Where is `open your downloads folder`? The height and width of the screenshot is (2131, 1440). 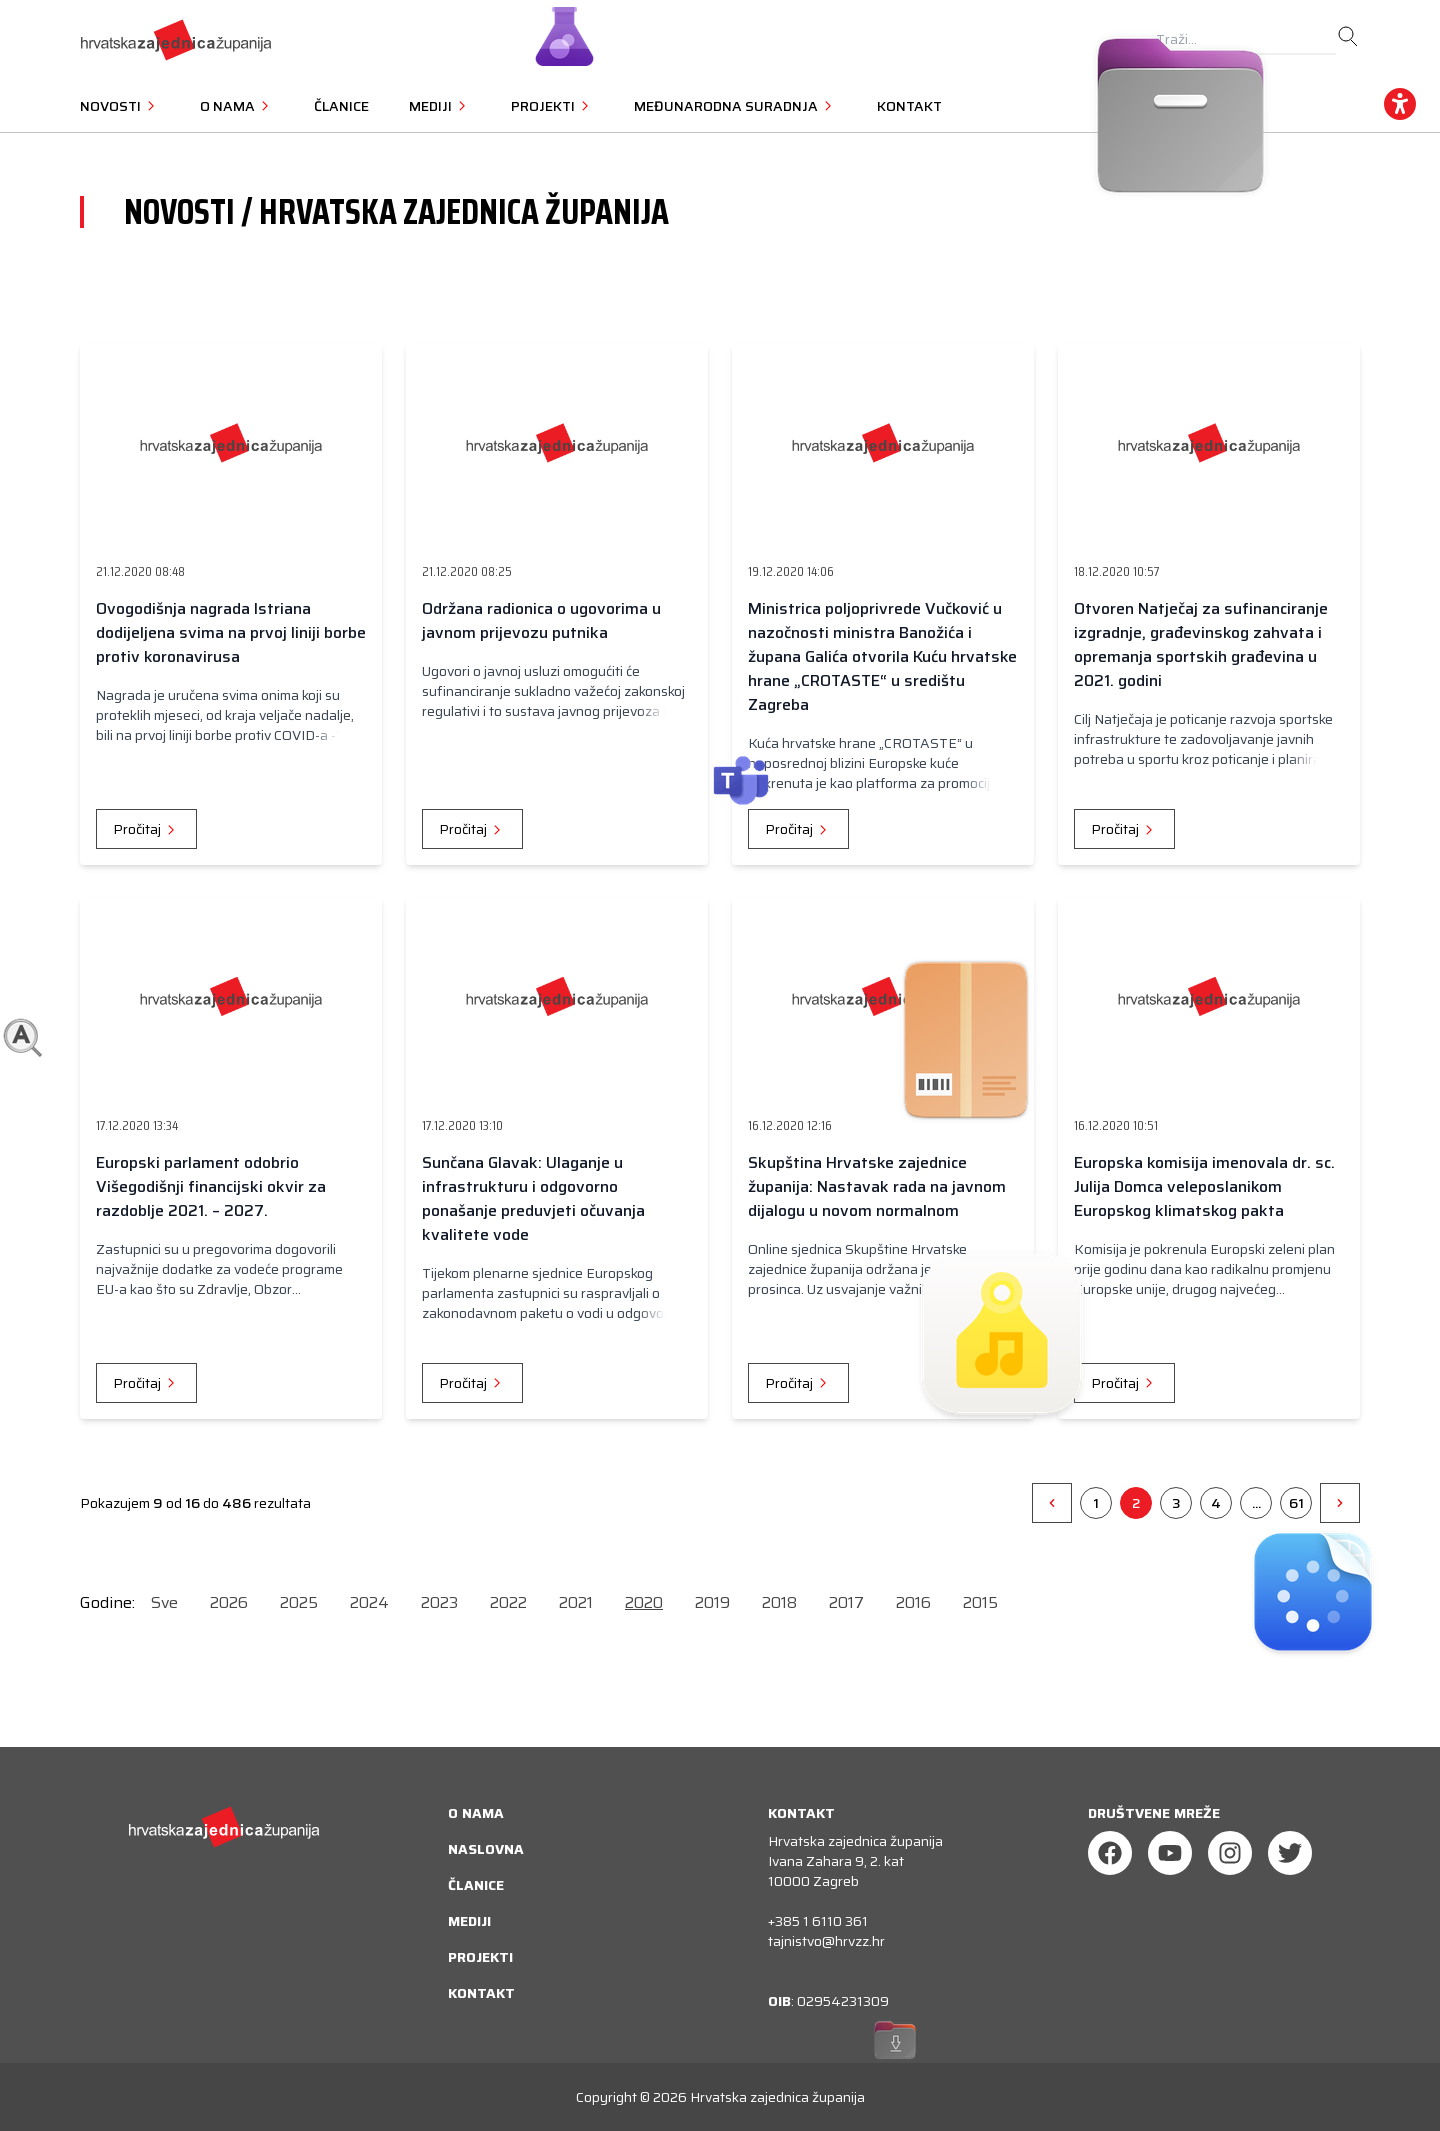
open your downloads folder is located at coordinates (895, 2040).